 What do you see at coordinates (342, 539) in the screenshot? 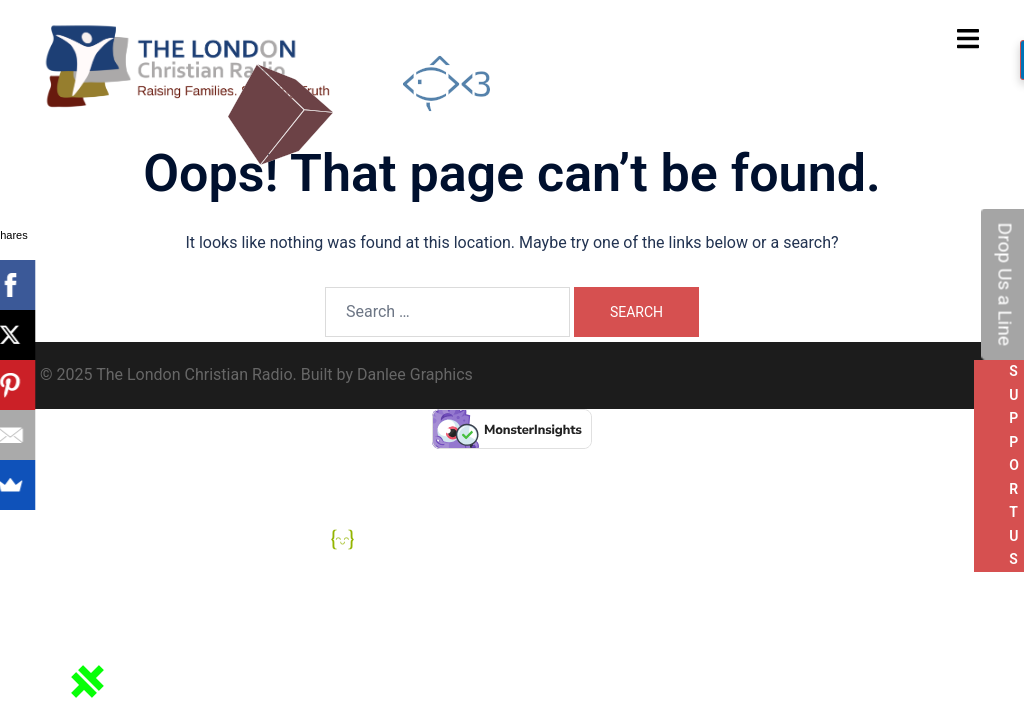
I see `visit exercism coding practice platform` at bounding box center [342, 539].